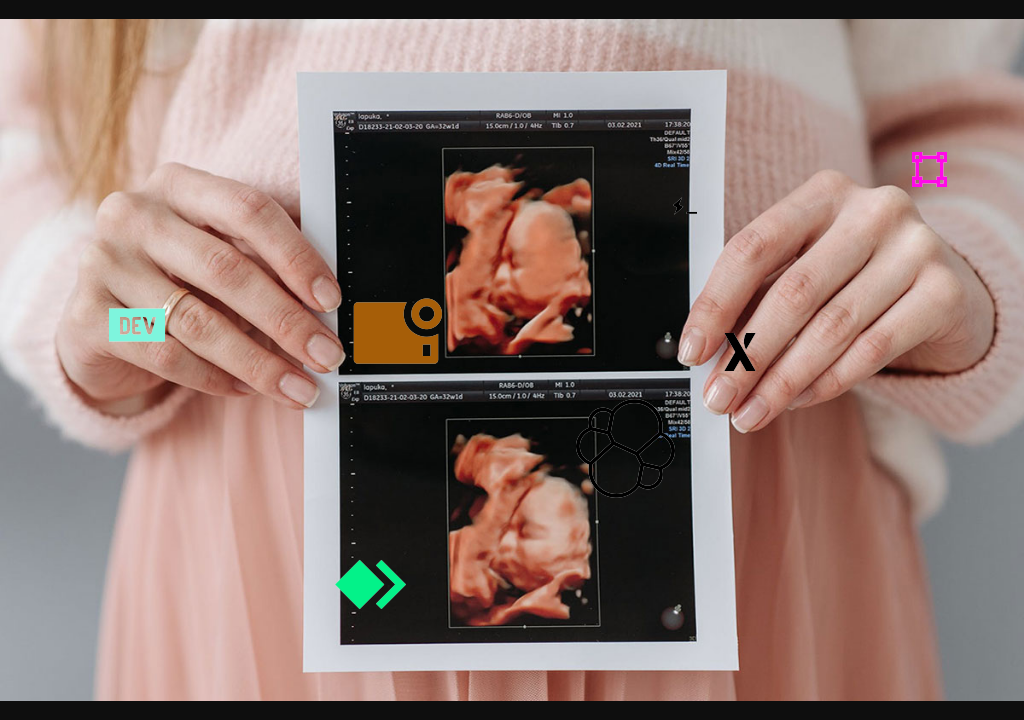 The width and height of the screenshot is (1024, 720). Describe the element at coordinates (740, 352) in the screenshot. I see `xstate library logo` at that location.